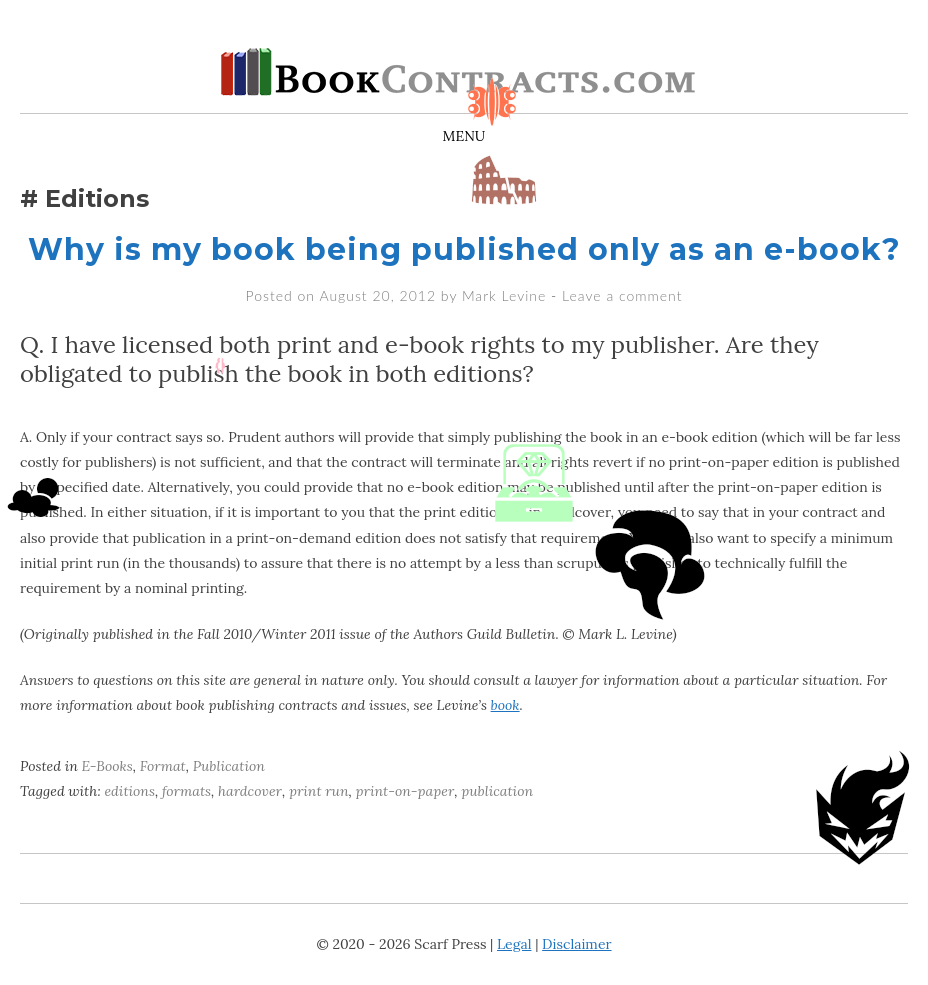  What do you see at coordinates (504, 180) in the screenshot?
I see `view historical landmarks or monuments` at bounding box center [504, 180].